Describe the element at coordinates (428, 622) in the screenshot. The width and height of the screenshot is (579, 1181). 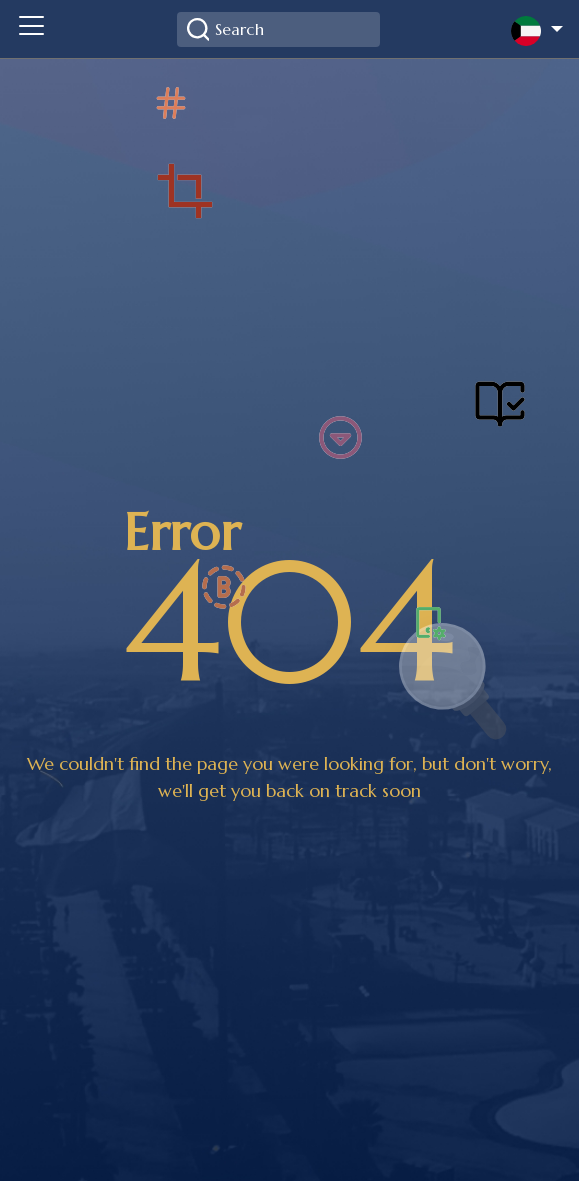
I see `access tablet device settings` at that location.